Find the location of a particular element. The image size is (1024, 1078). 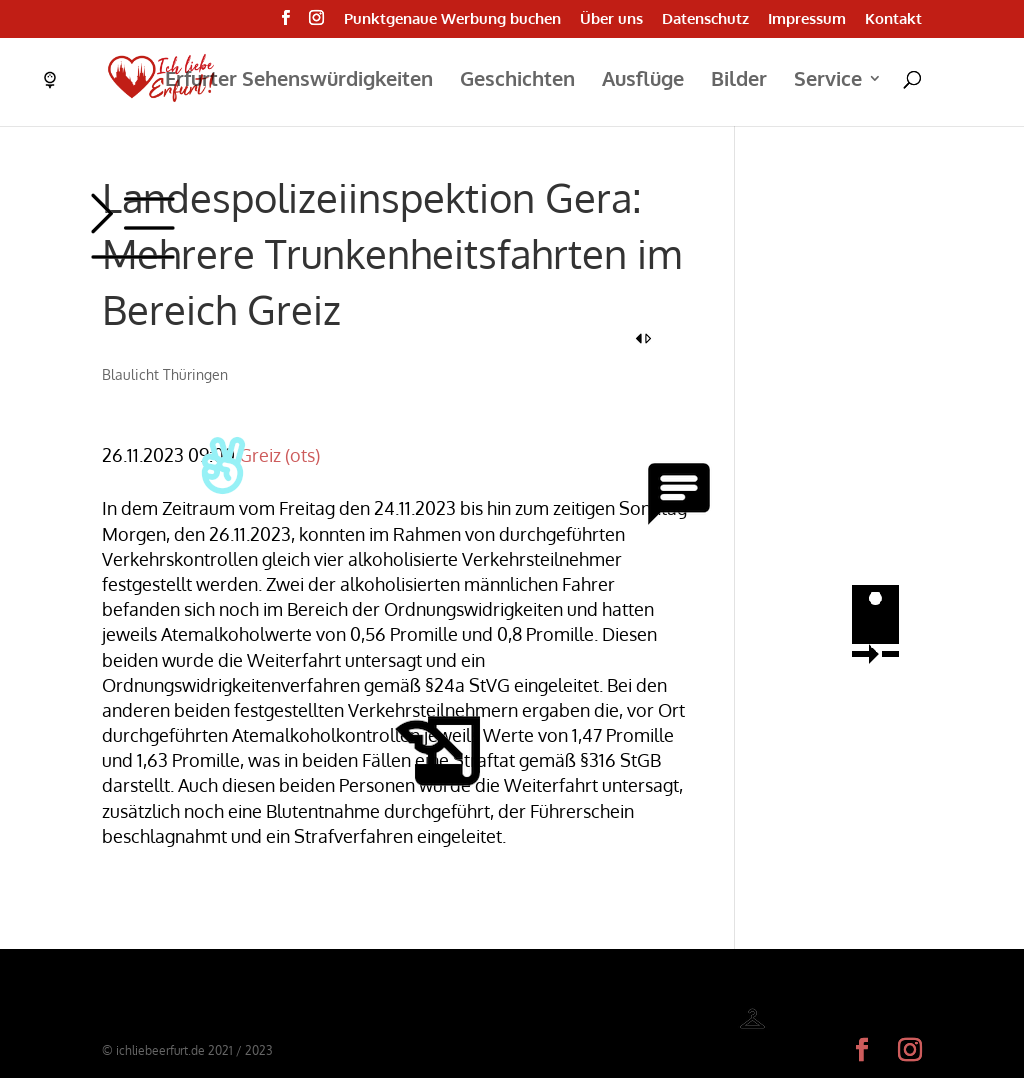

access document history or revision log is located at coordinates (441, 751).